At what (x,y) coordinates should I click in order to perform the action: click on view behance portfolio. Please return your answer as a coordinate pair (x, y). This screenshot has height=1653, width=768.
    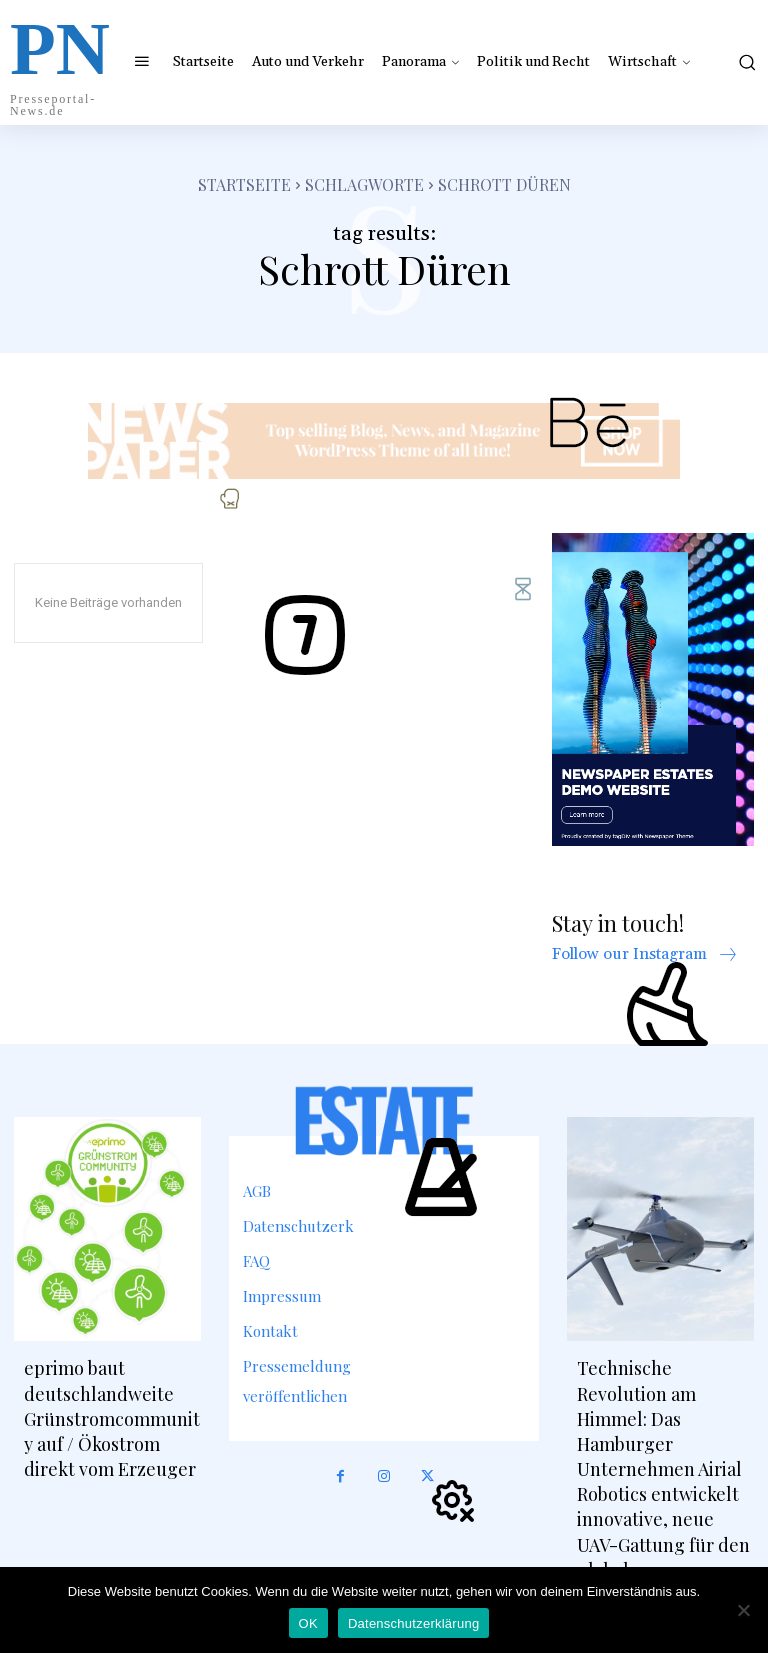
    Looking at the image, I should click on (586, 422).